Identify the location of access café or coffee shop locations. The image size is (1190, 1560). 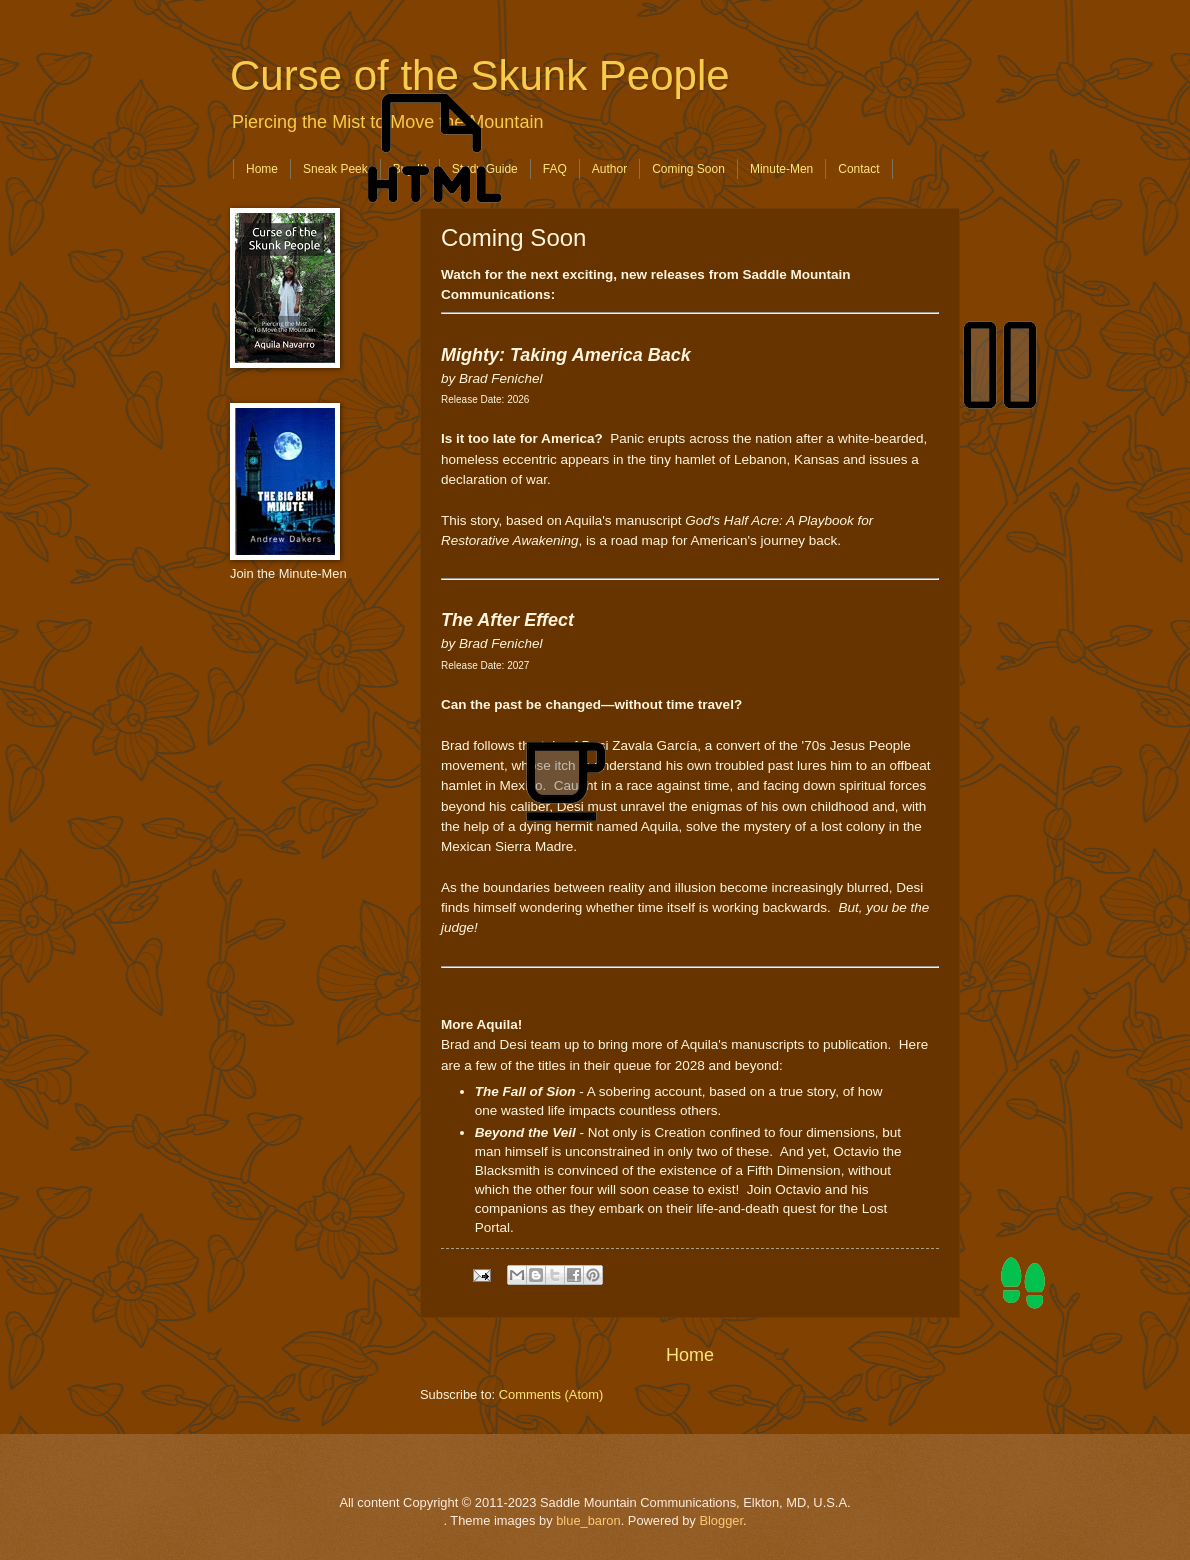
(561, 781).